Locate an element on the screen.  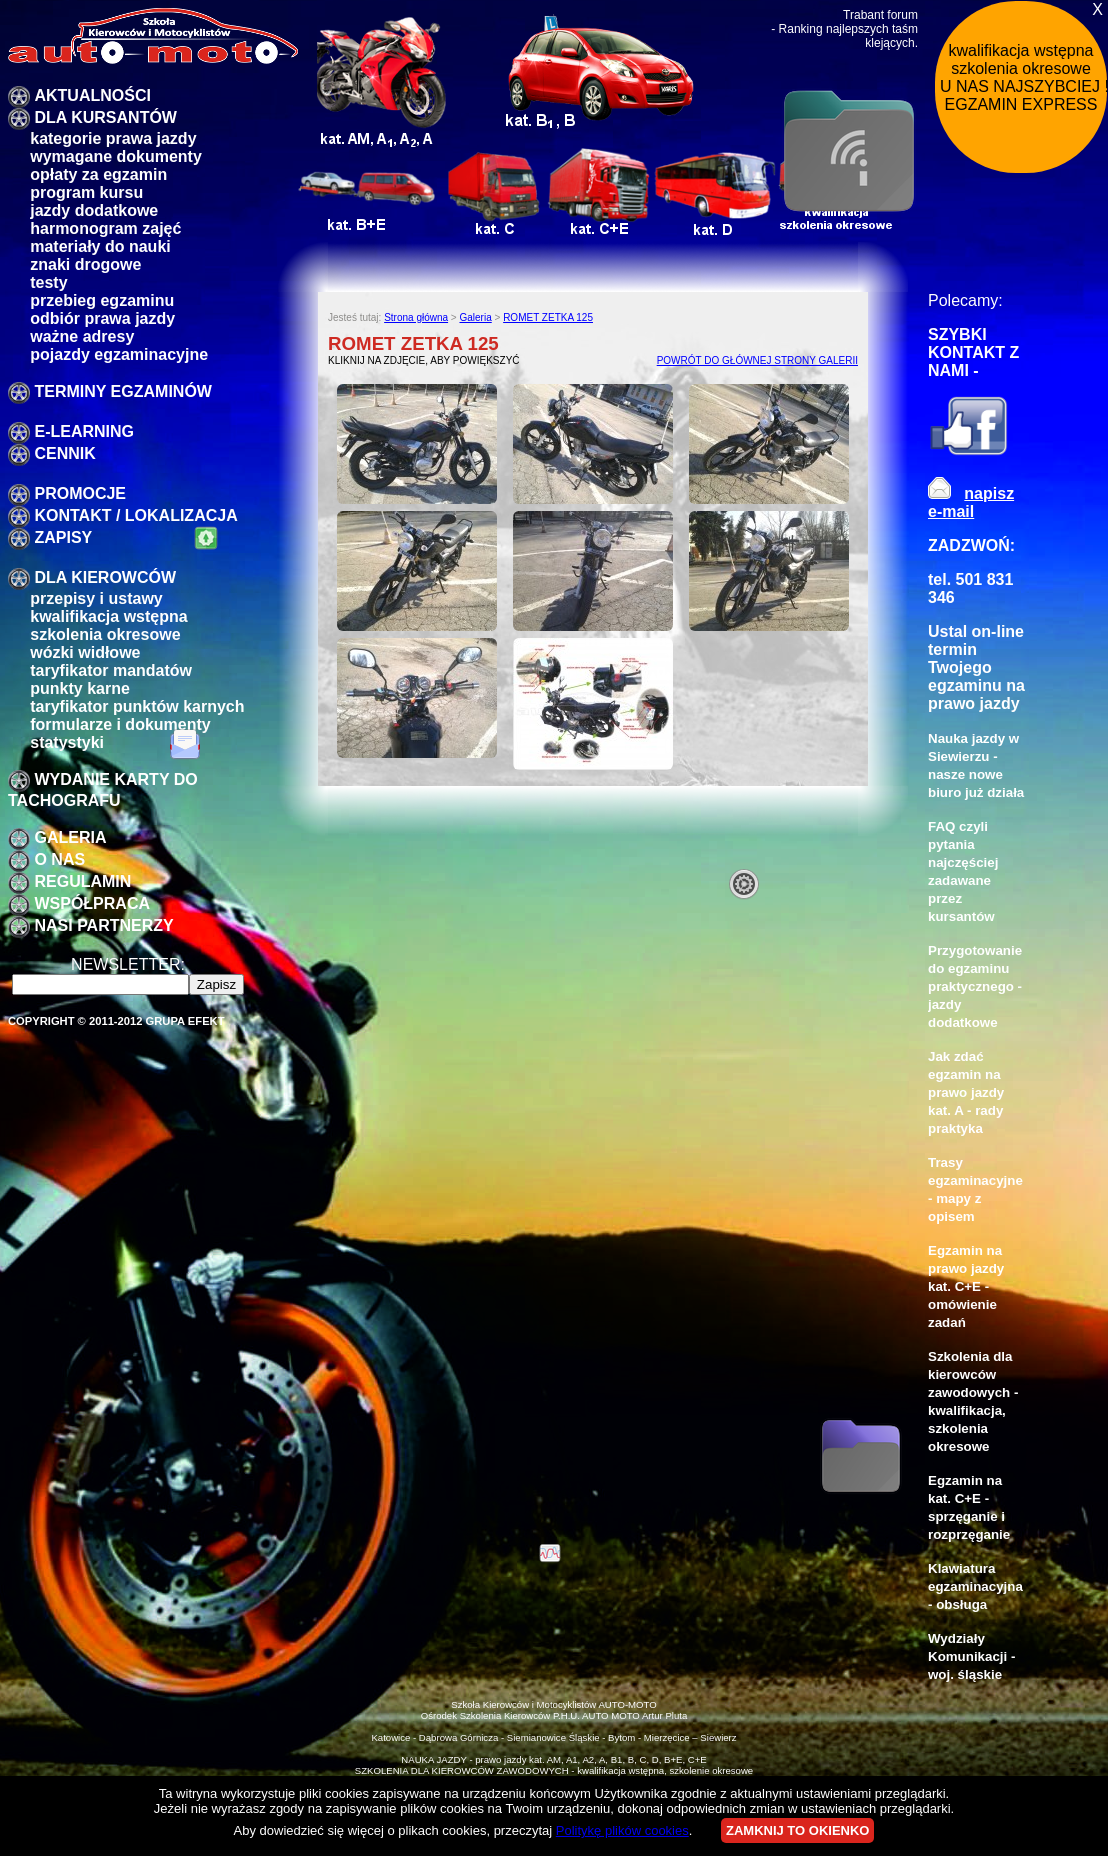
drop files here to move them into this folder is located at coordinates (861, 1456).